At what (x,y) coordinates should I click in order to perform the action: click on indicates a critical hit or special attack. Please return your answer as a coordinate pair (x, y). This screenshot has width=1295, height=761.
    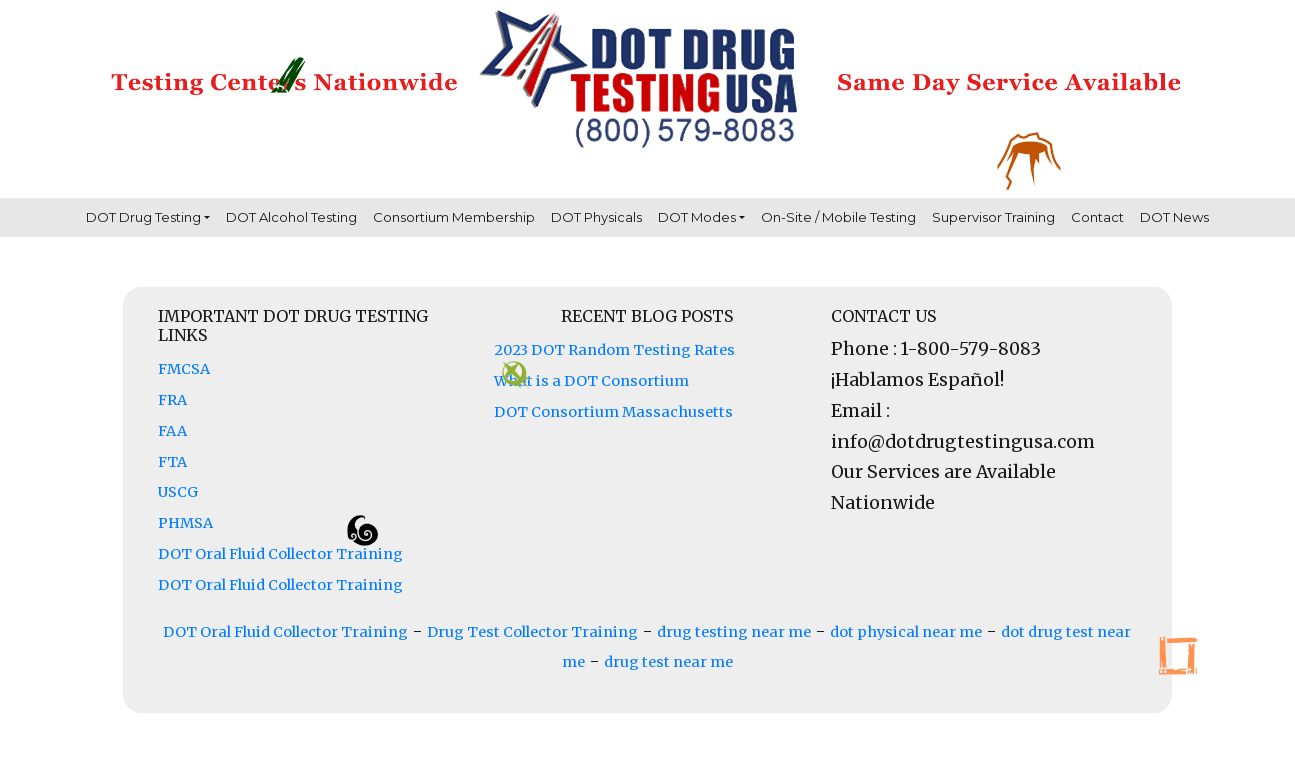
    Looking at the image, I should click on (516, 375).